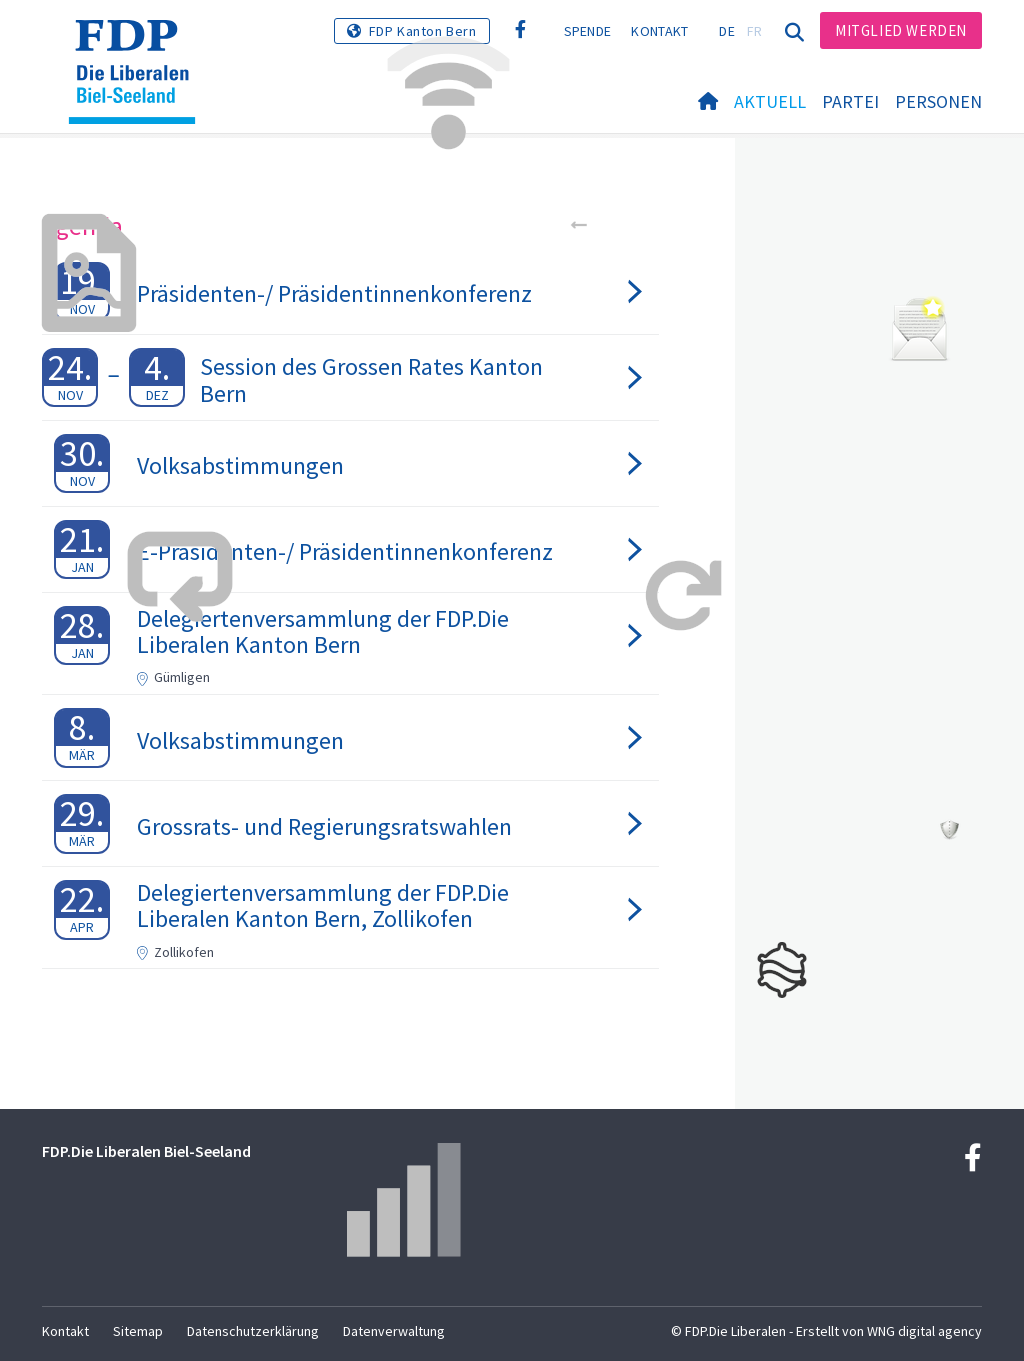 This screenshot has width=1024, height=1361. Describe the element at coordinates (949, 829) in the screenshot. I see `indicates medium security level` at that location.